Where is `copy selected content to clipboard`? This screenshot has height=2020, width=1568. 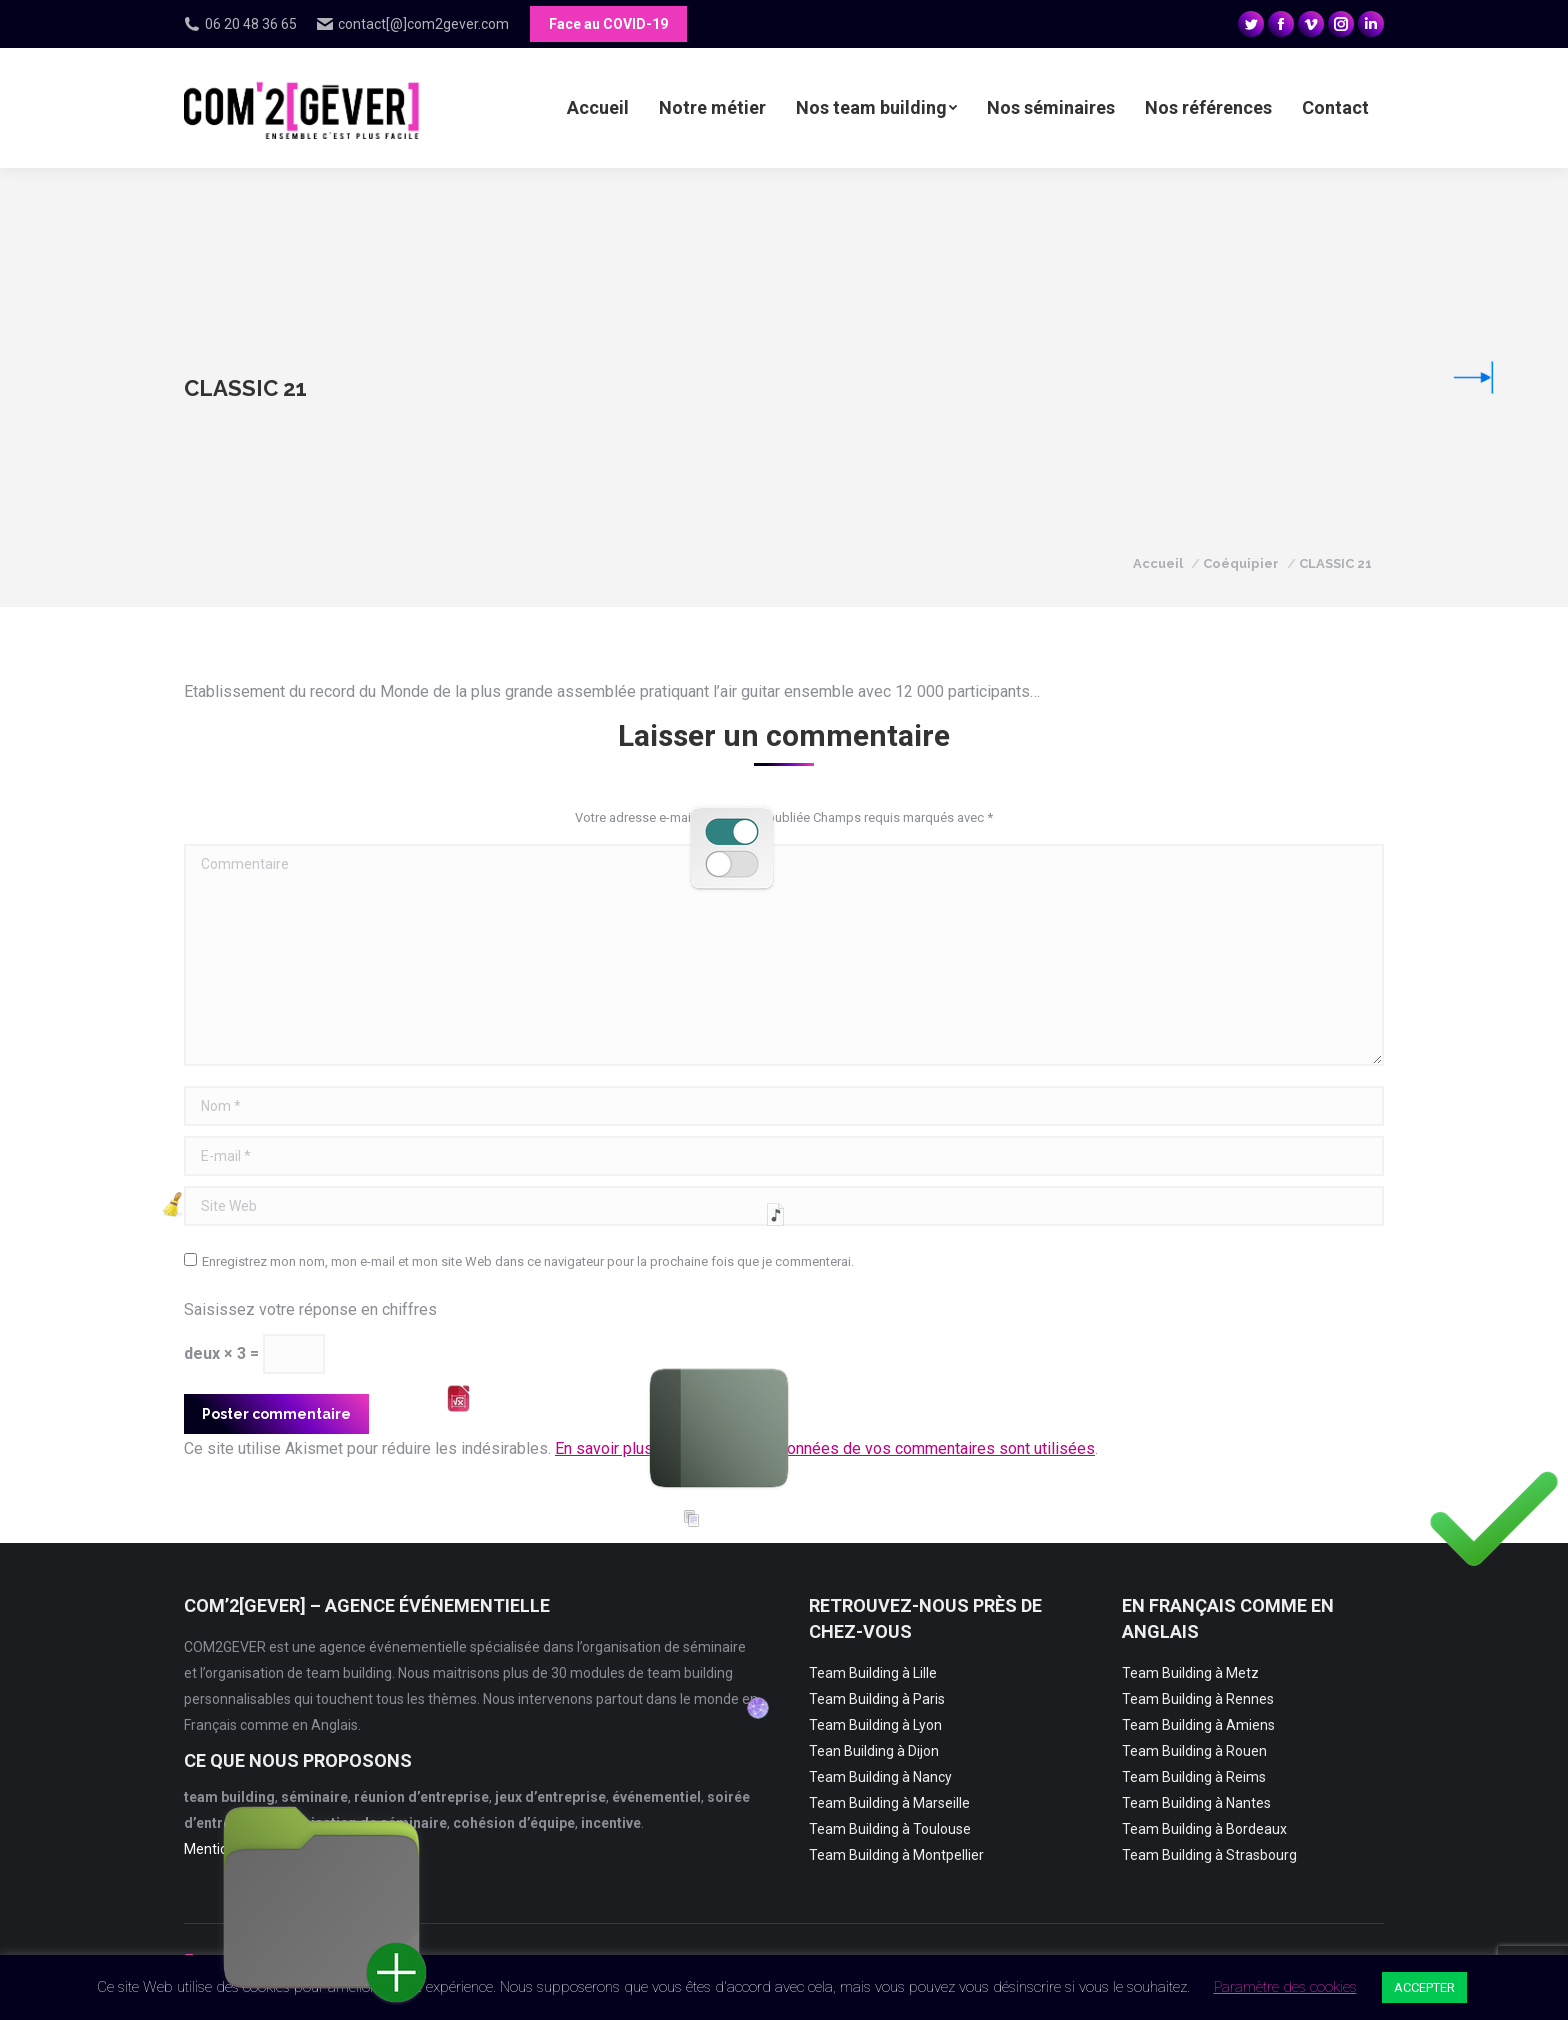
copy selected content to clipboard is located at coordinates (691, 1518).